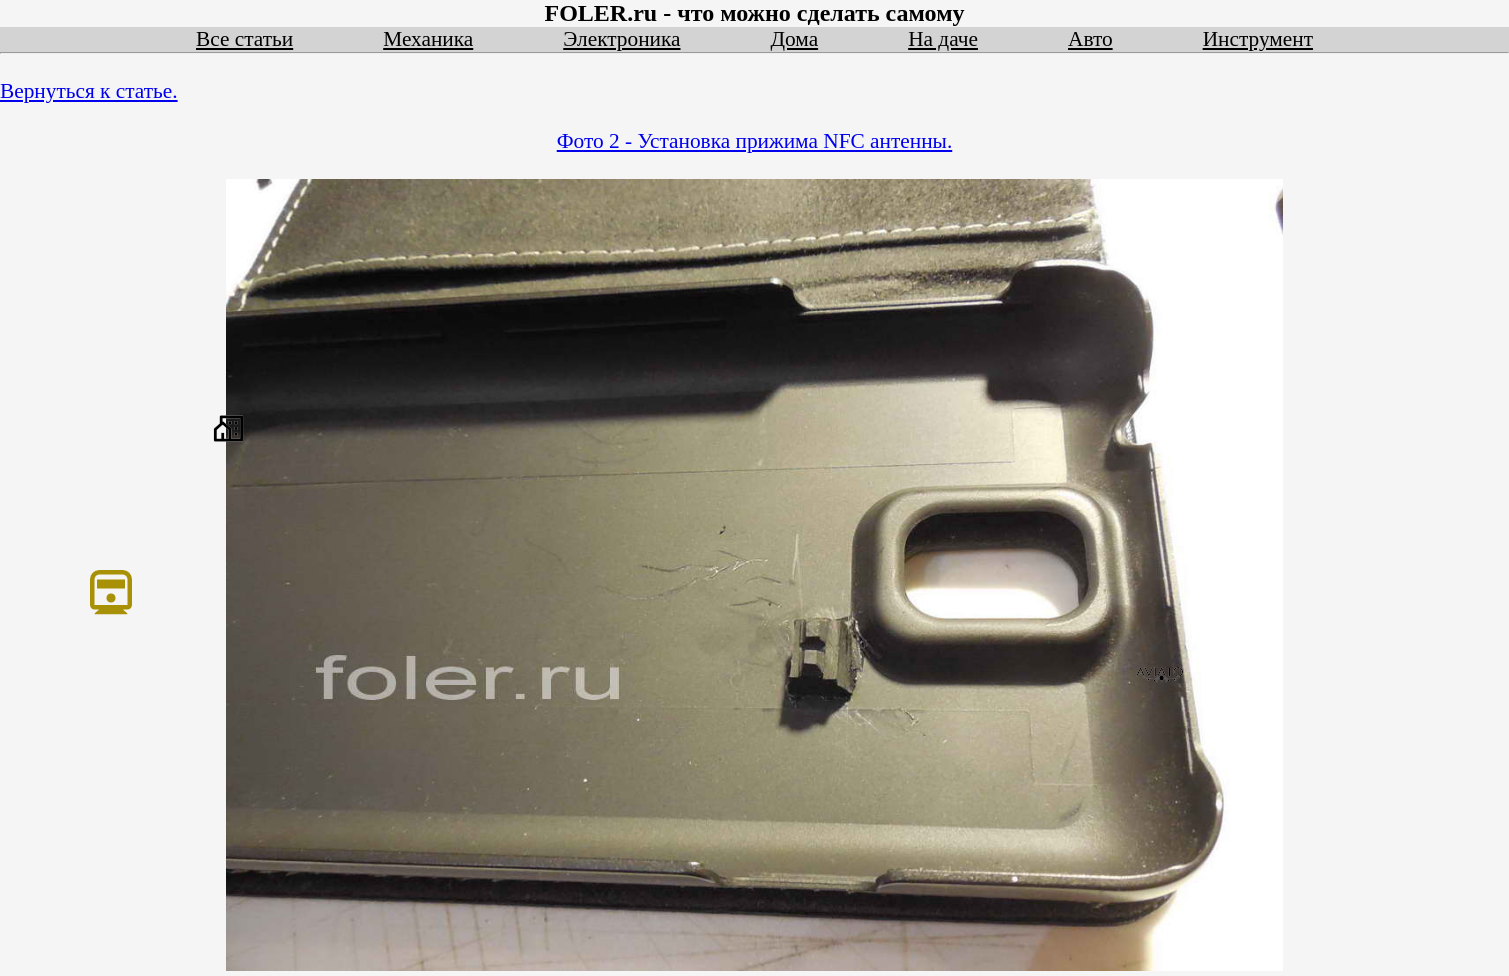 The height and width of the screenshot is (976, 1509). Describe the element at coordinates (1159, 674) in the screenshot. I see `aviato company logo from the tv series silicon valley` at that location.